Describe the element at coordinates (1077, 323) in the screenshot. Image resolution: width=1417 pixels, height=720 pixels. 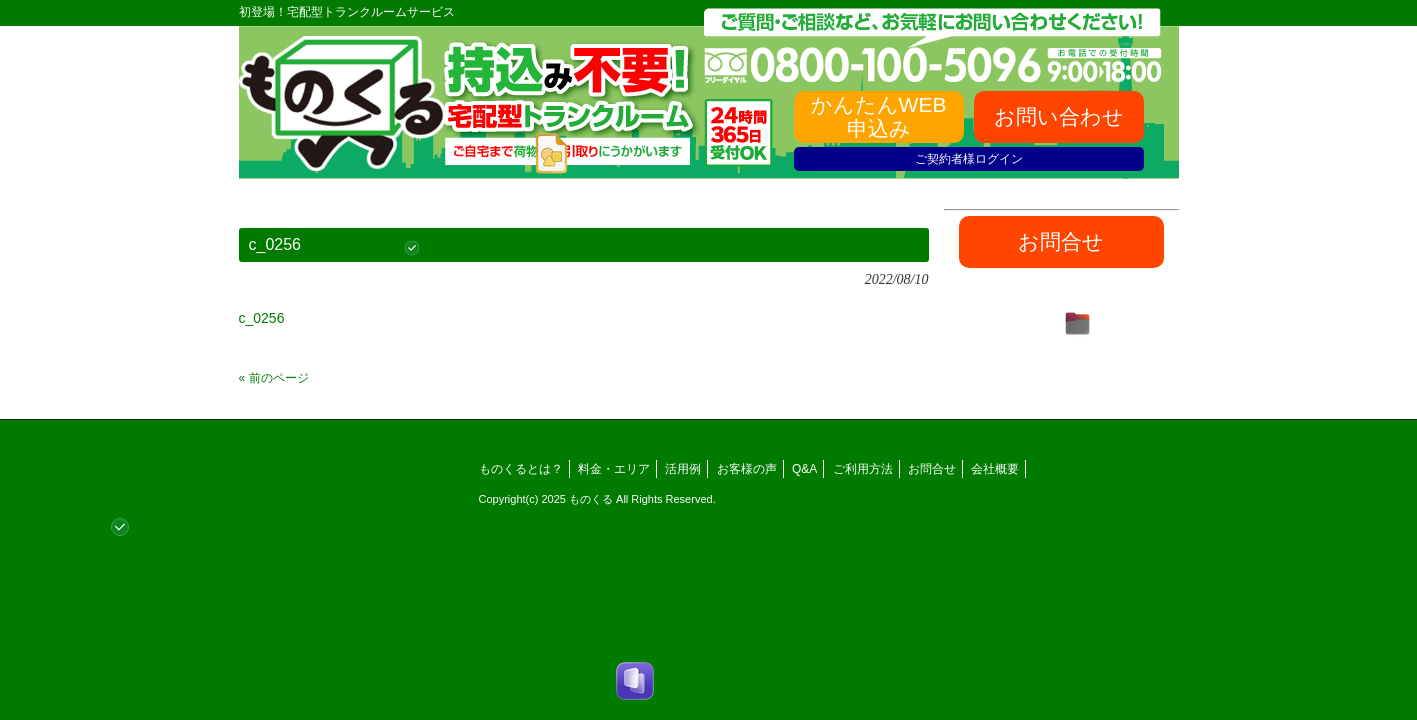
I see `open folder containing files or documents` at that location.